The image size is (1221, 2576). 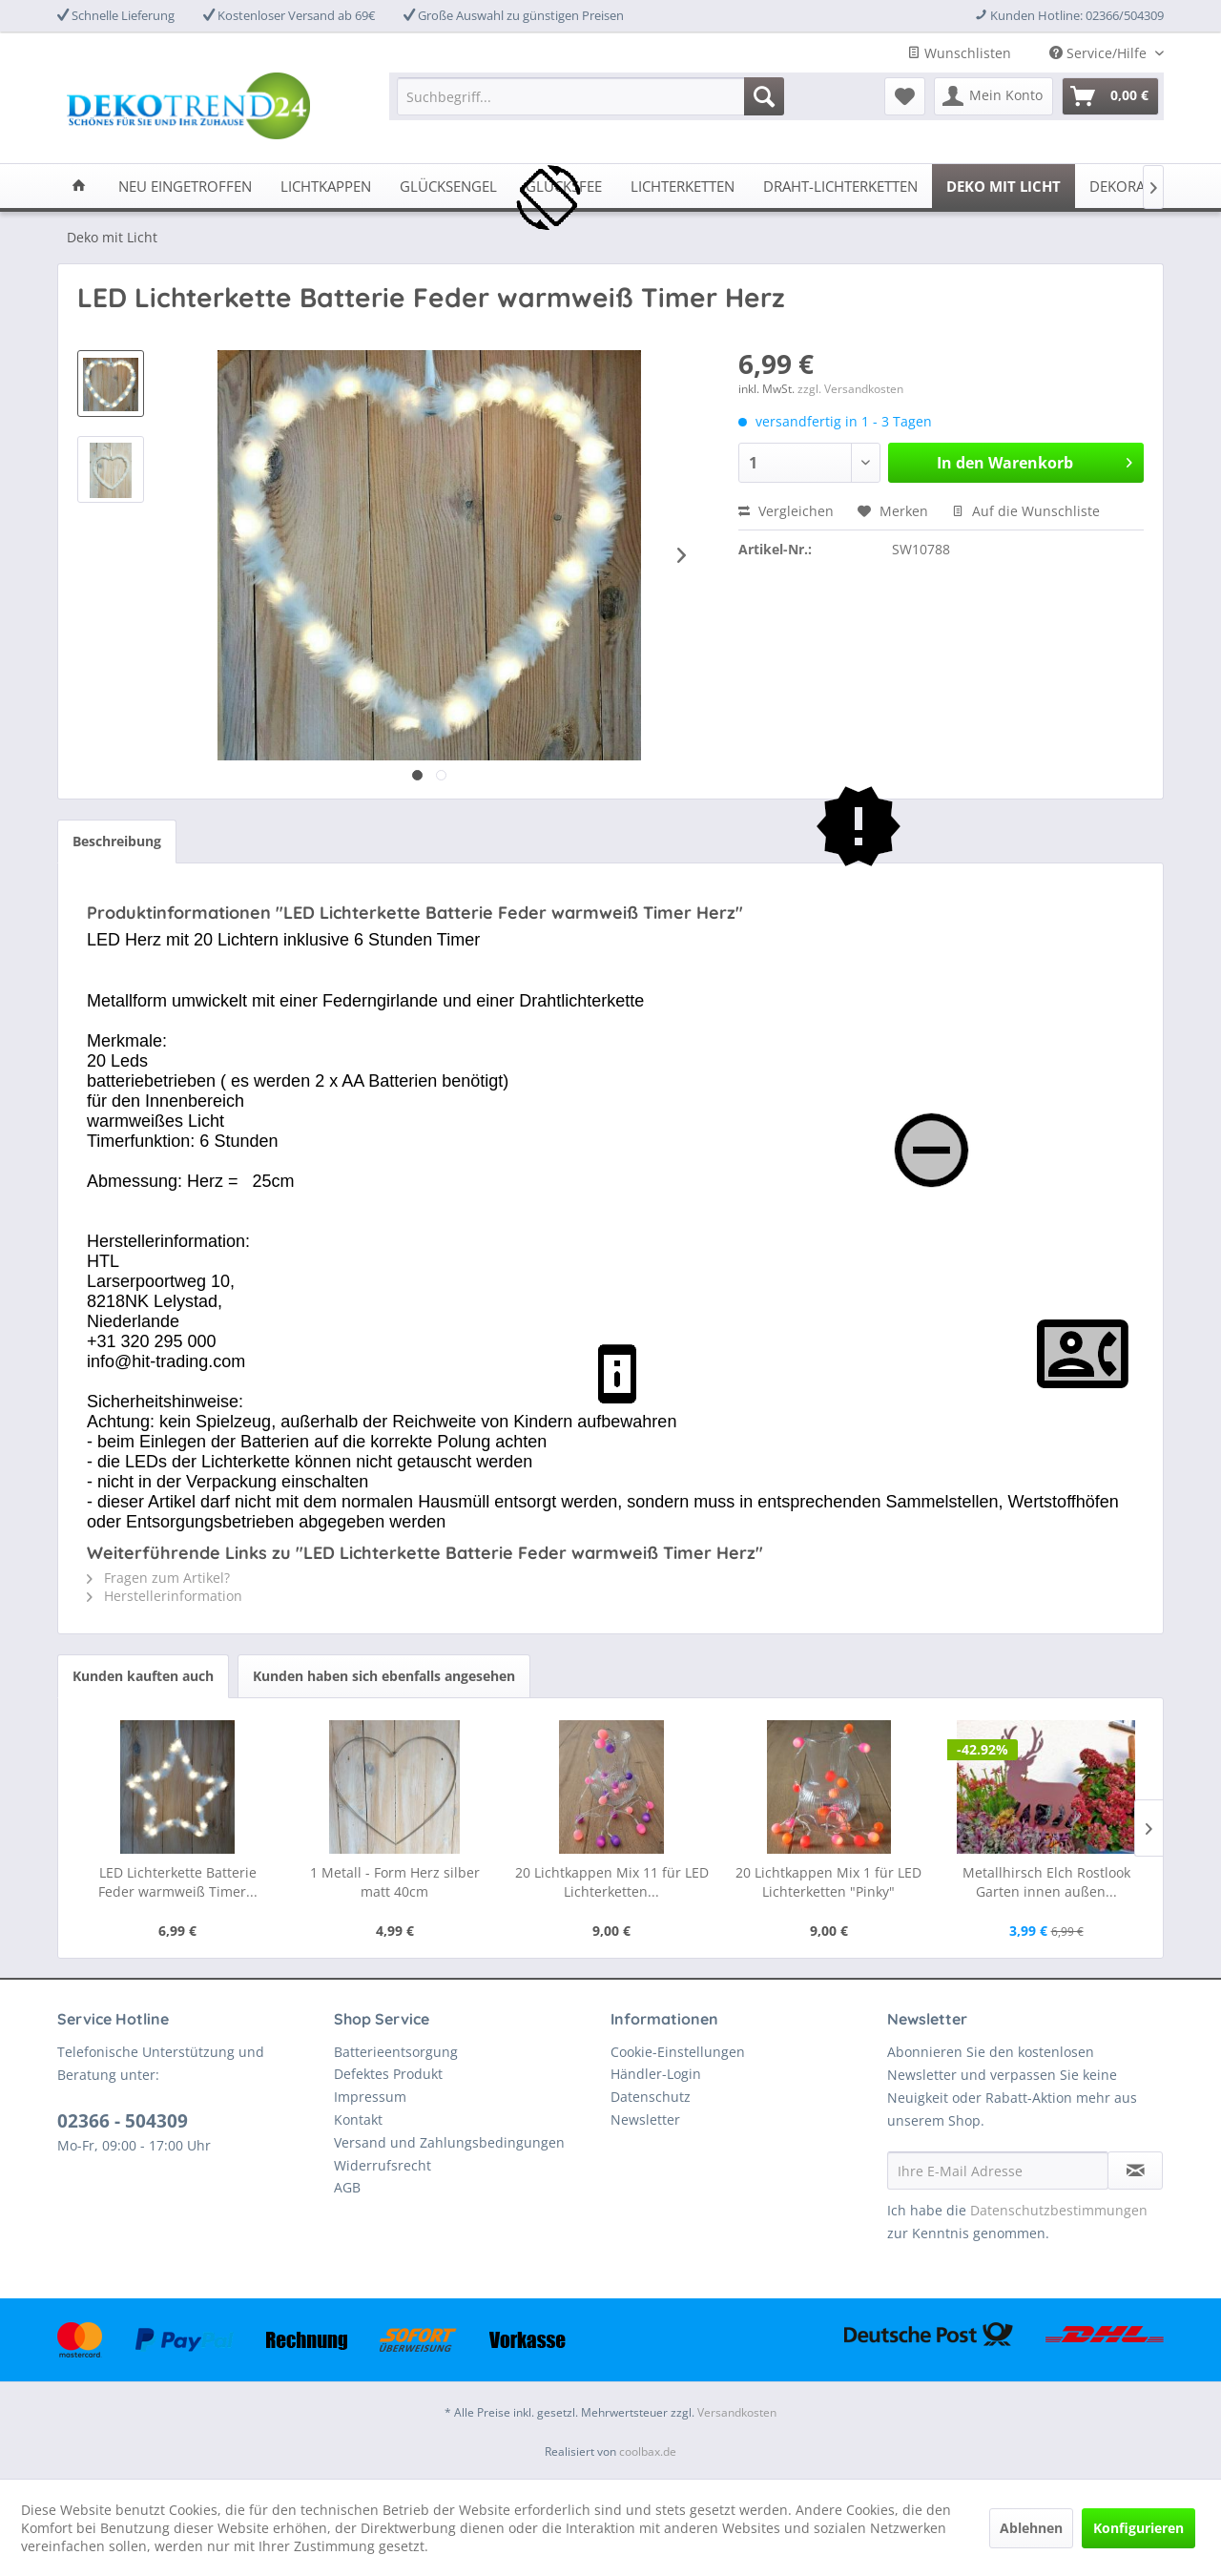 I want to click on view device information, so click(x=617, y=1374).